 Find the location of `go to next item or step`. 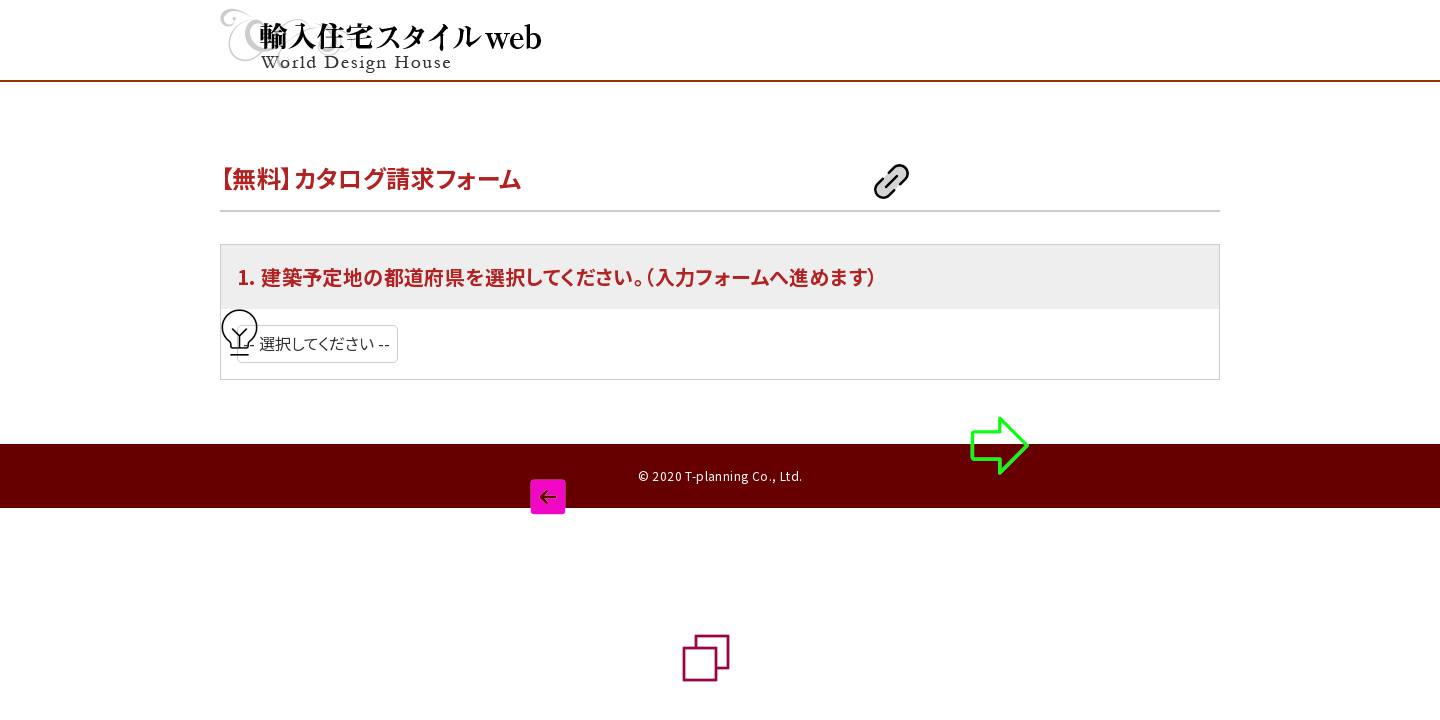

go to next item or step is located at coordinates (997, 445).